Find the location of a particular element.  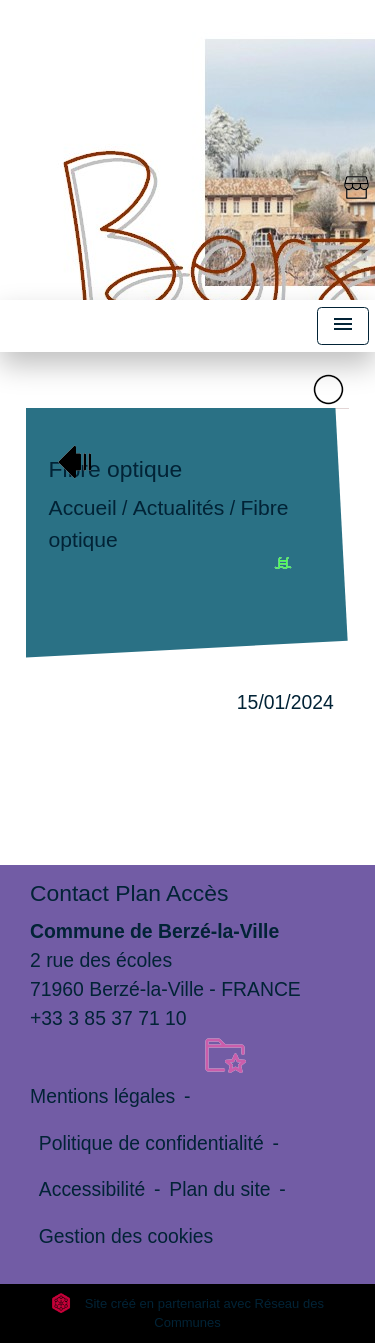

access your starred or favorite folder is located at coordinates (225, 1055).